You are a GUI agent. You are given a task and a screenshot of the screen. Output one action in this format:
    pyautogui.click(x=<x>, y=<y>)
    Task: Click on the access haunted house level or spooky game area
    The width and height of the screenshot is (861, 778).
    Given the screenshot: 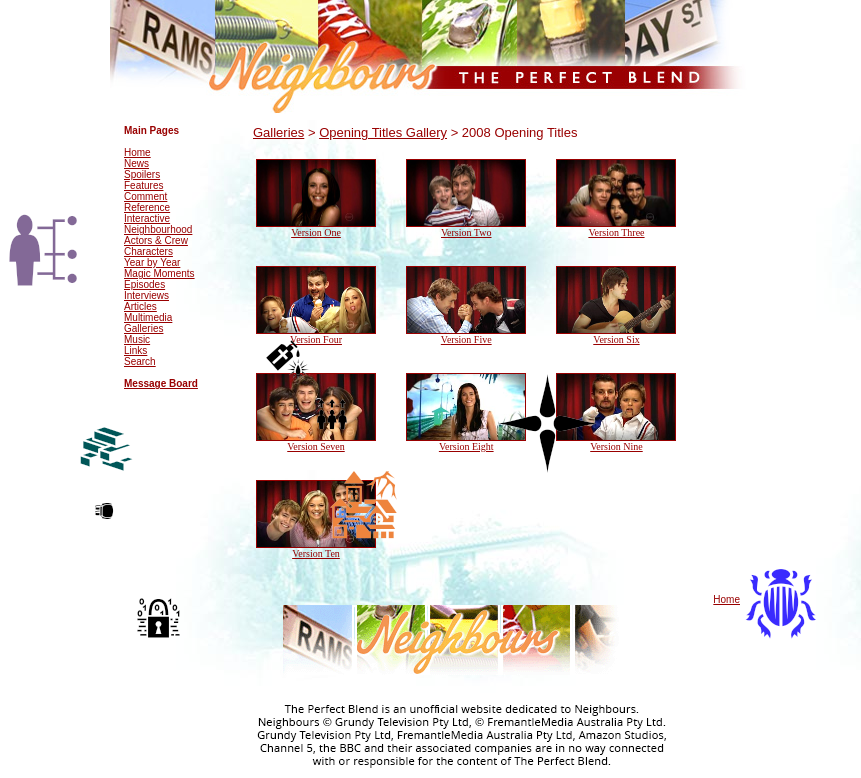 What is the action you would take?
    pyautogui.click(x=363, y=504)
    